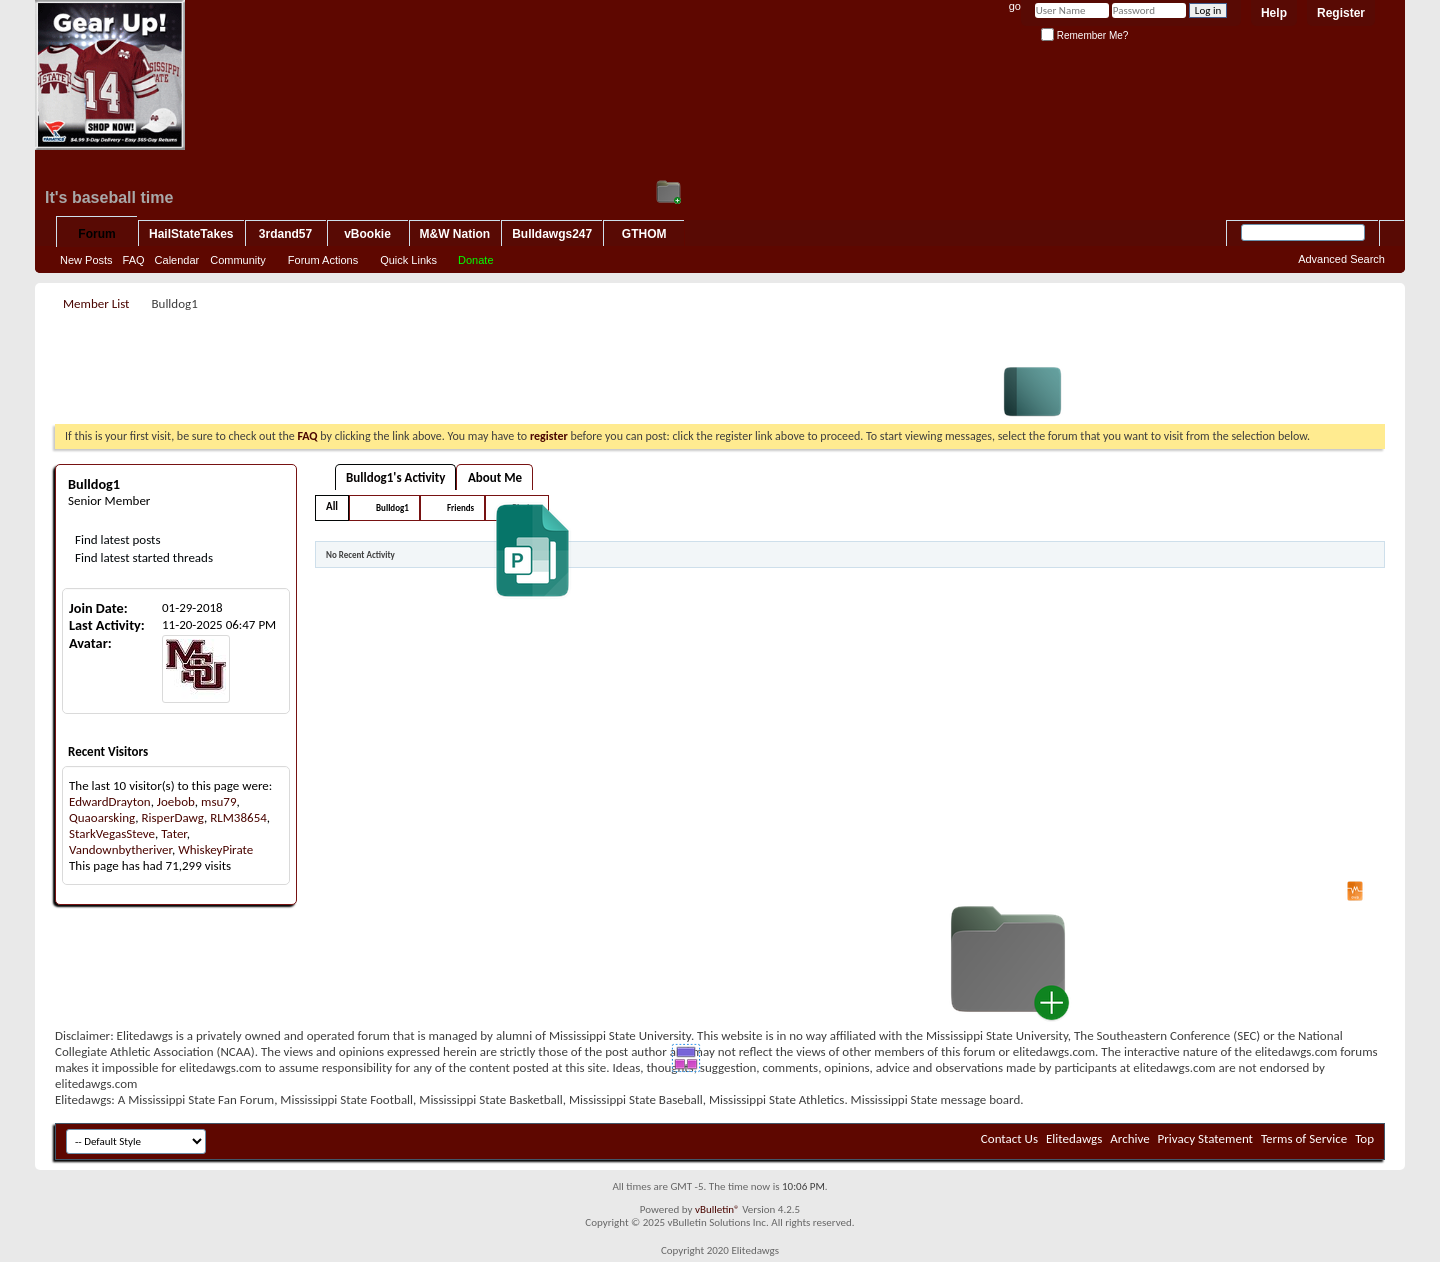 Image resolution: width=1440 pixels, height=1262 pixels. Describe the element at coordinates (532, 550) in the screenshot. I see `microsoft publisher document file` at that location.